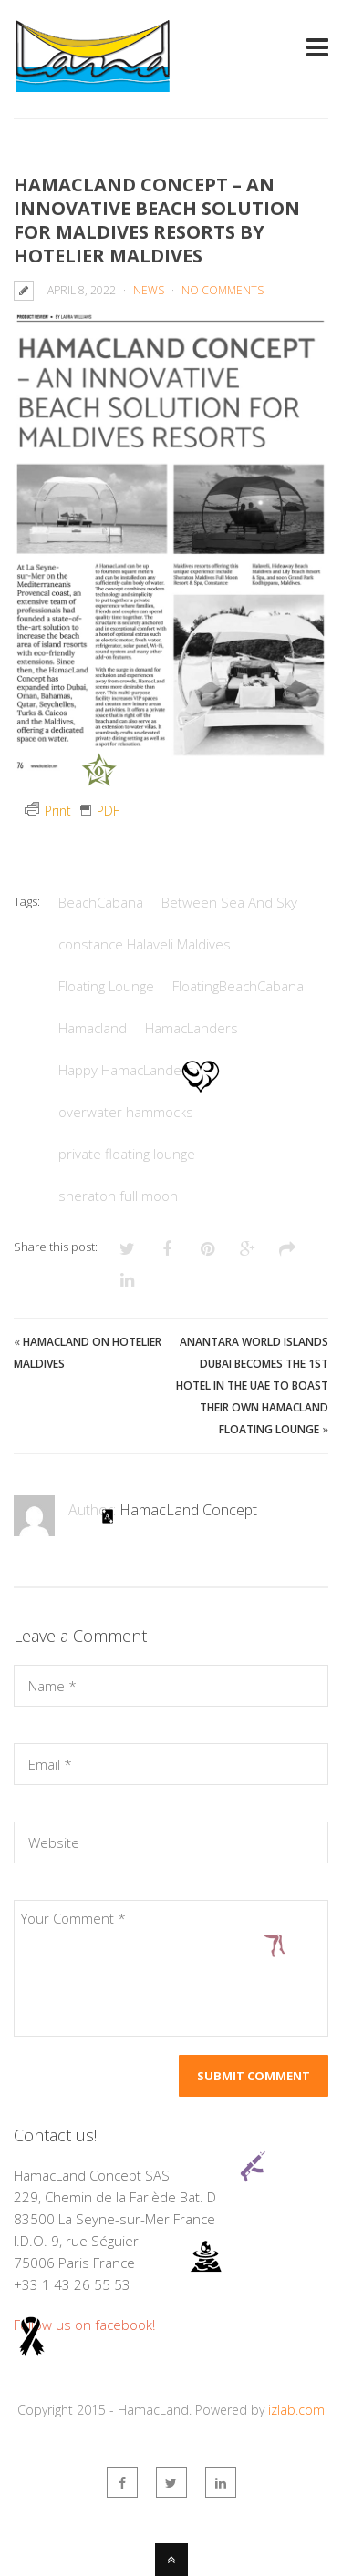 The image size is (342, 2576). What do you see at coordinates (205, 2255) in the screenshot?
I see `koholint egg icon from the legend of zelda: link's awakening` at bounding box center [205, 2255].